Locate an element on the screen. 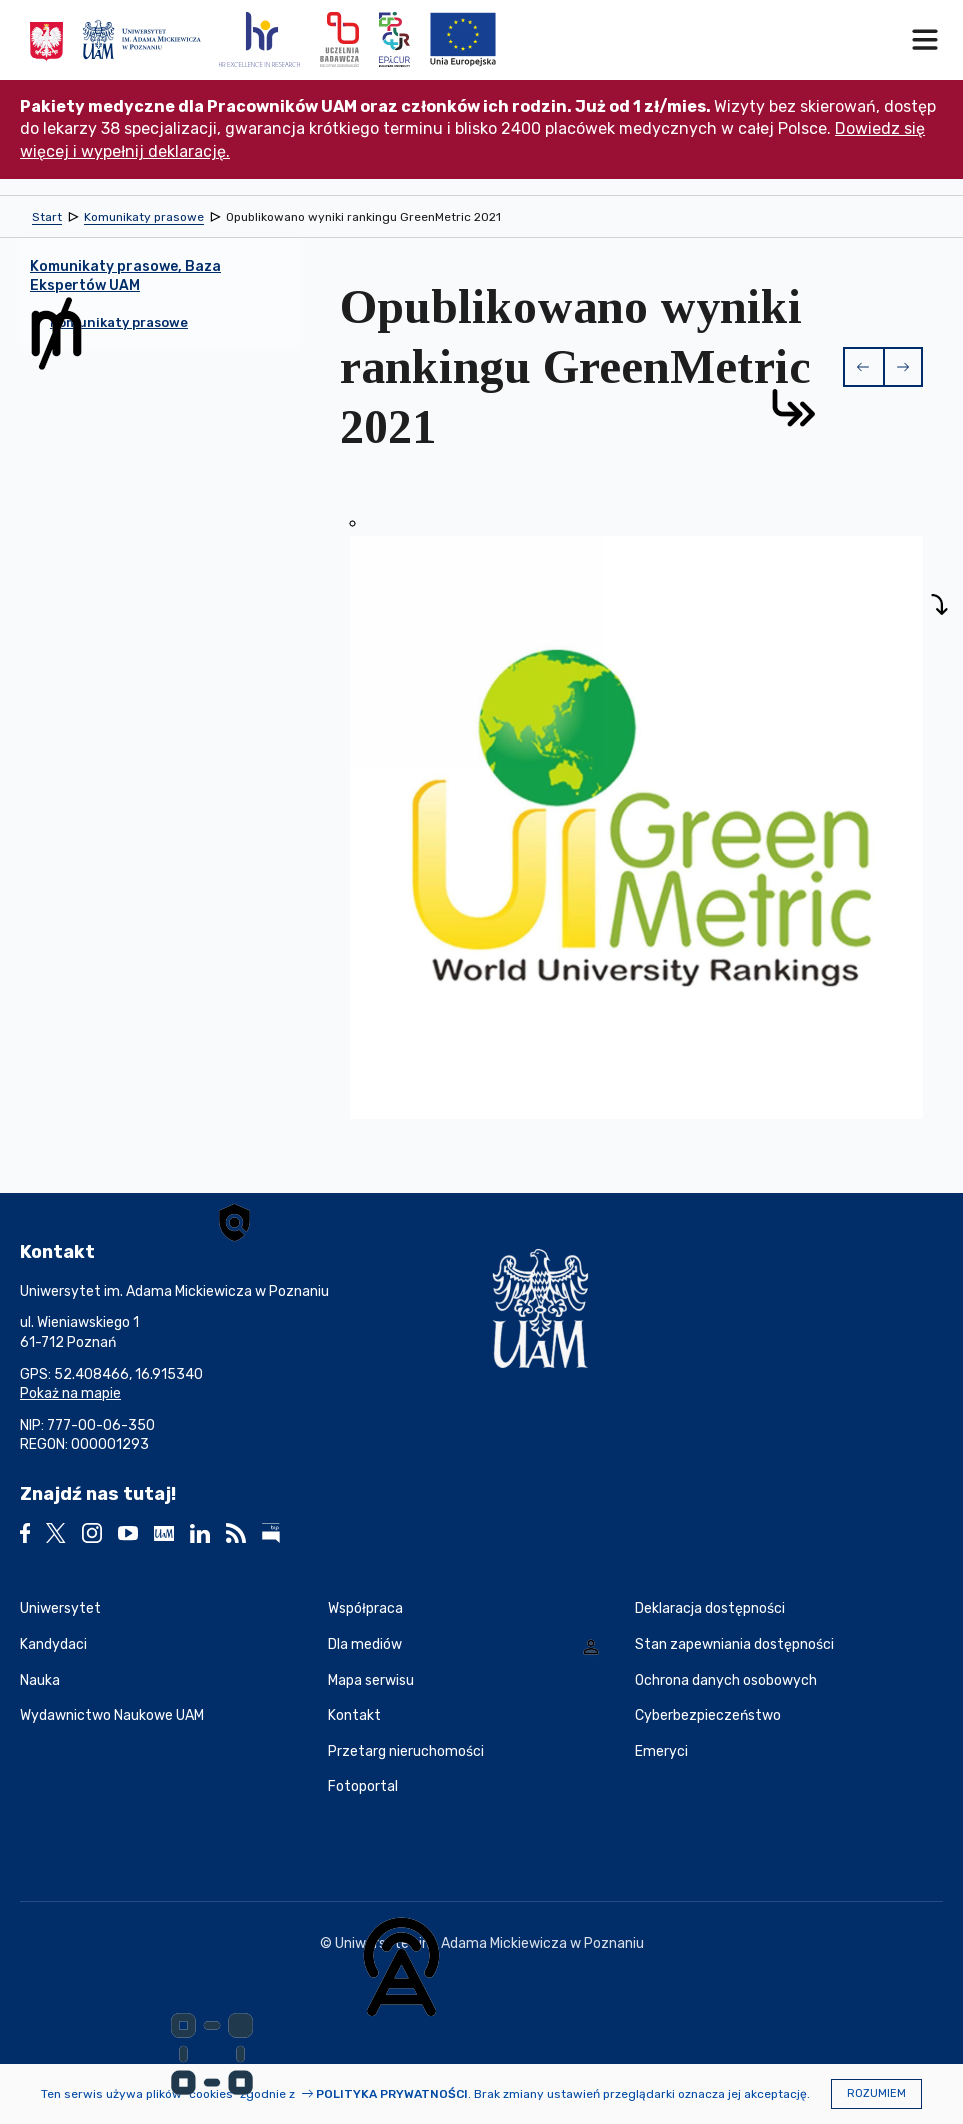 The image size is (963, 2124). indicates currency in Ethiopian birr is located at coordinates (56, 333).